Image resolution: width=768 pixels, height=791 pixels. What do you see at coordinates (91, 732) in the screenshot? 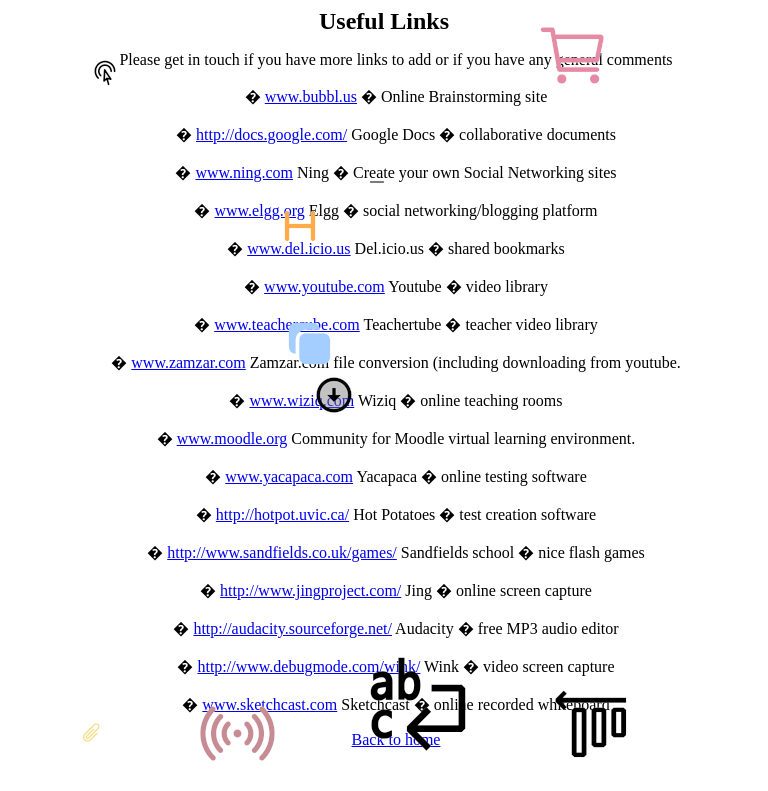
I see `attach a file to your message` at bounding box center [91, 732].